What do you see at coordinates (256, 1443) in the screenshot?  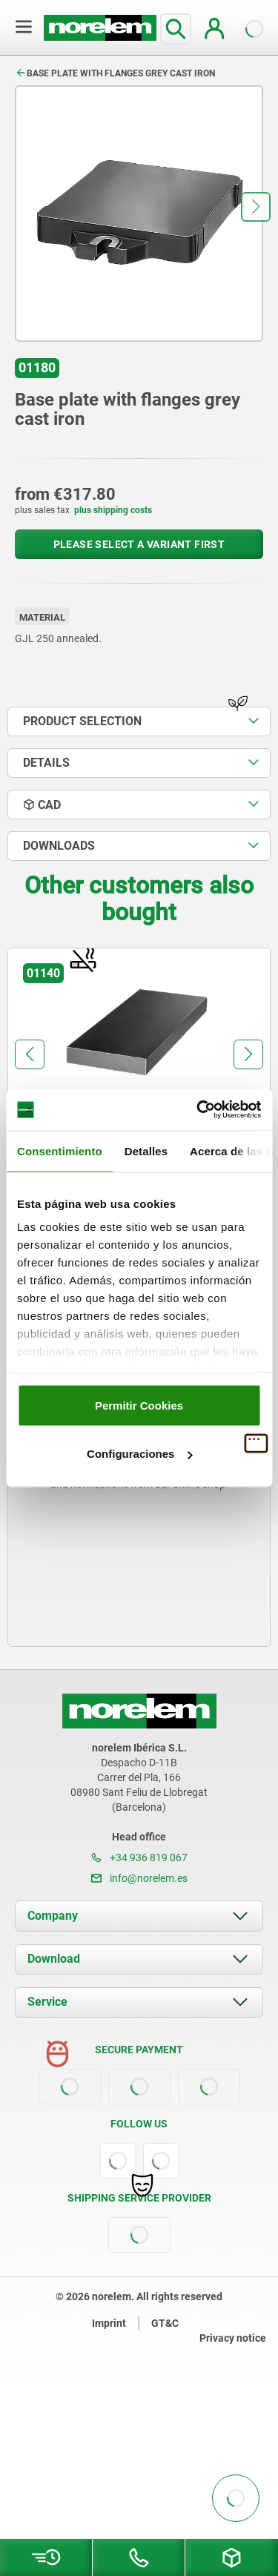 I see `open a new application window` at bounding box center [256, 1443].